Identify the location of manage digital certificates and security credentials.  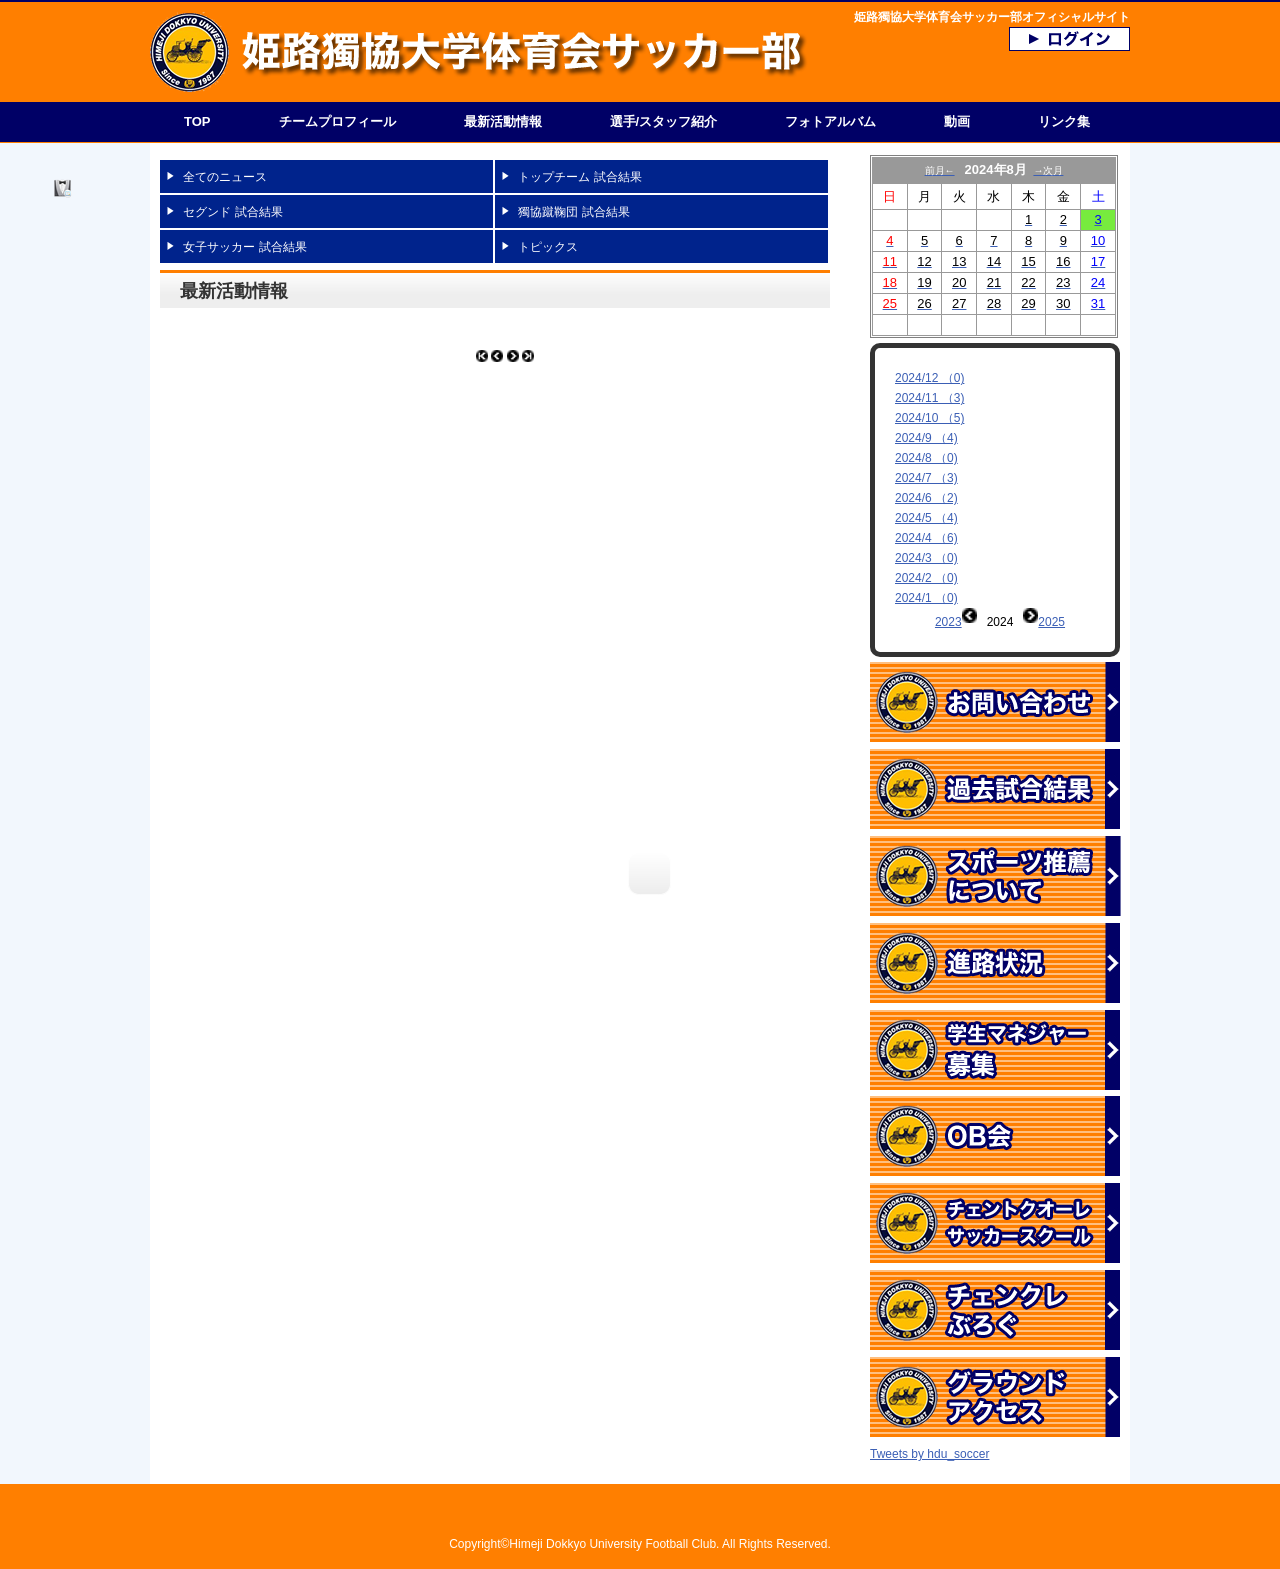
(62, 188).